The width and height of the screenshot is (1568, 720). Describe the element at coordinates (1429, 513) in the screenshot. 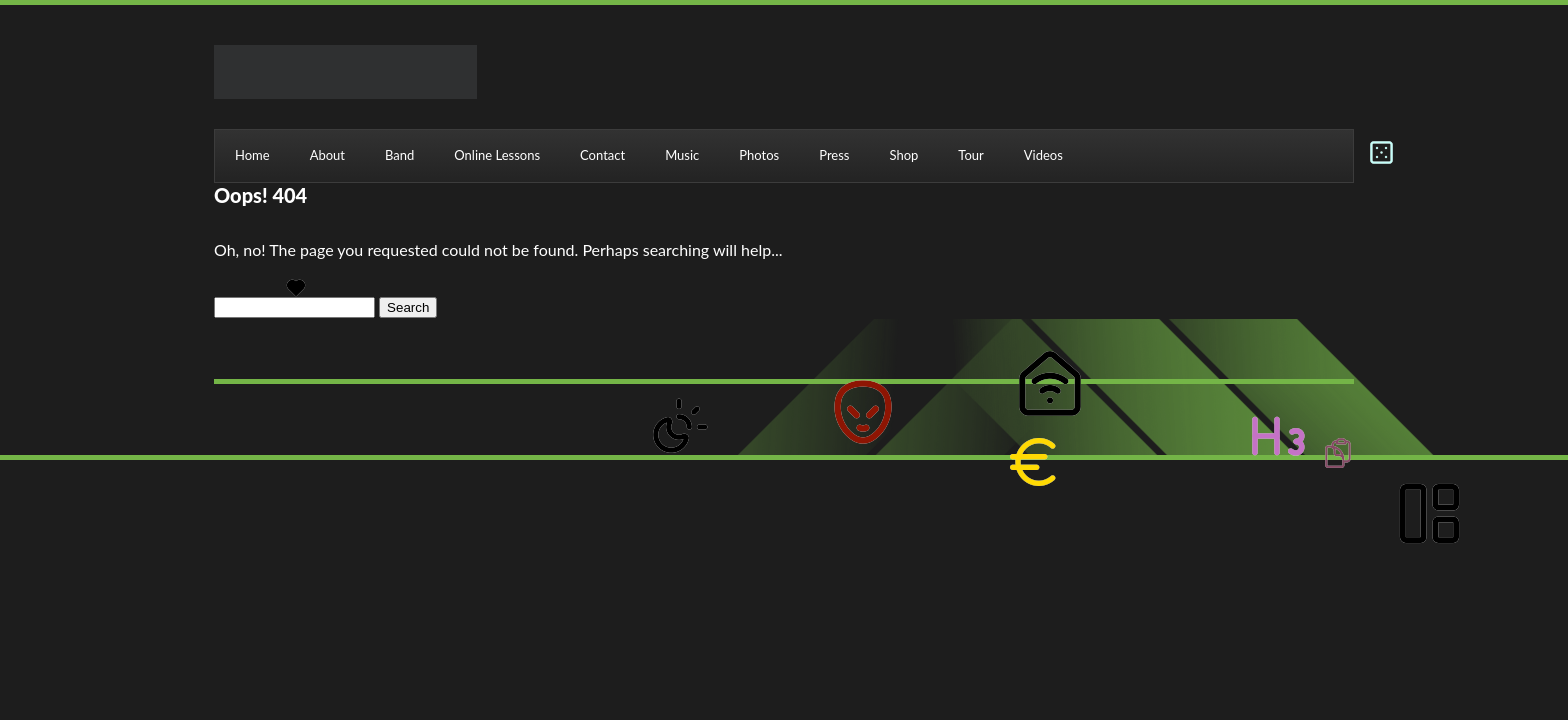

I see `toggle left sidebar panel` at that location.